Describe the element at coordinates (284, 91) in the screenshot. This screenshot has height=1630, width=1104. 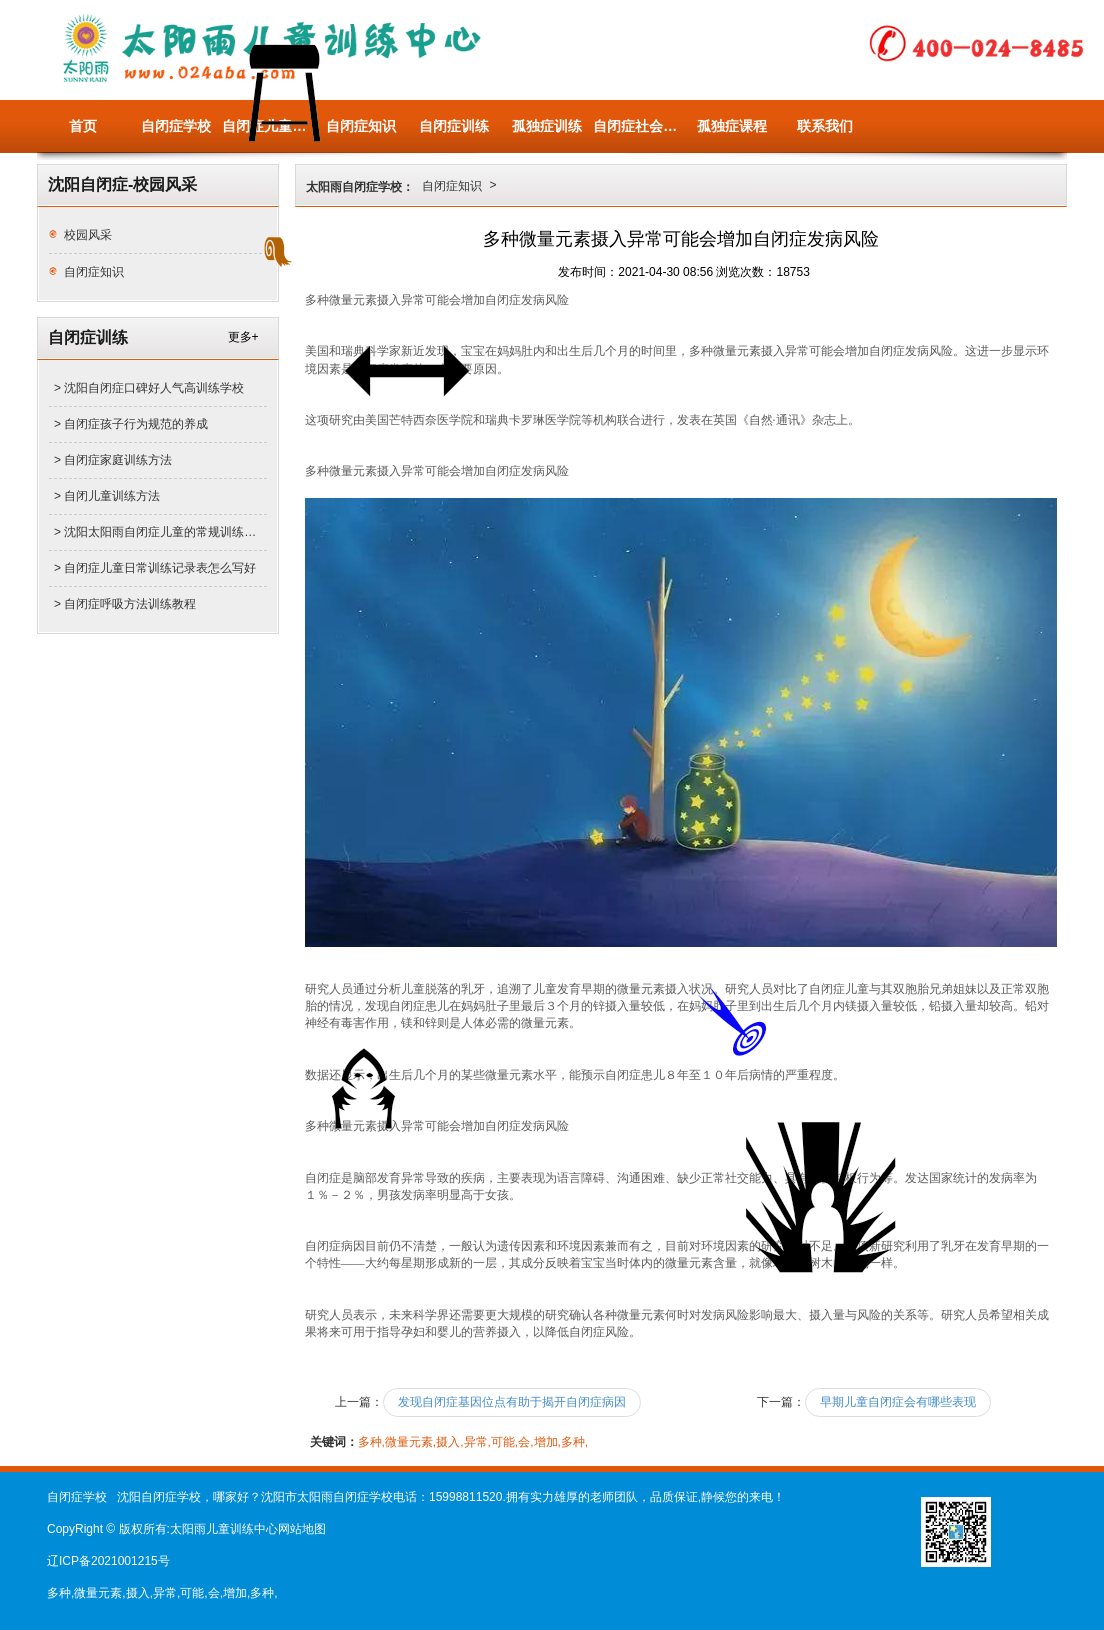
I see `bar seating or stool furniture option` at that location.